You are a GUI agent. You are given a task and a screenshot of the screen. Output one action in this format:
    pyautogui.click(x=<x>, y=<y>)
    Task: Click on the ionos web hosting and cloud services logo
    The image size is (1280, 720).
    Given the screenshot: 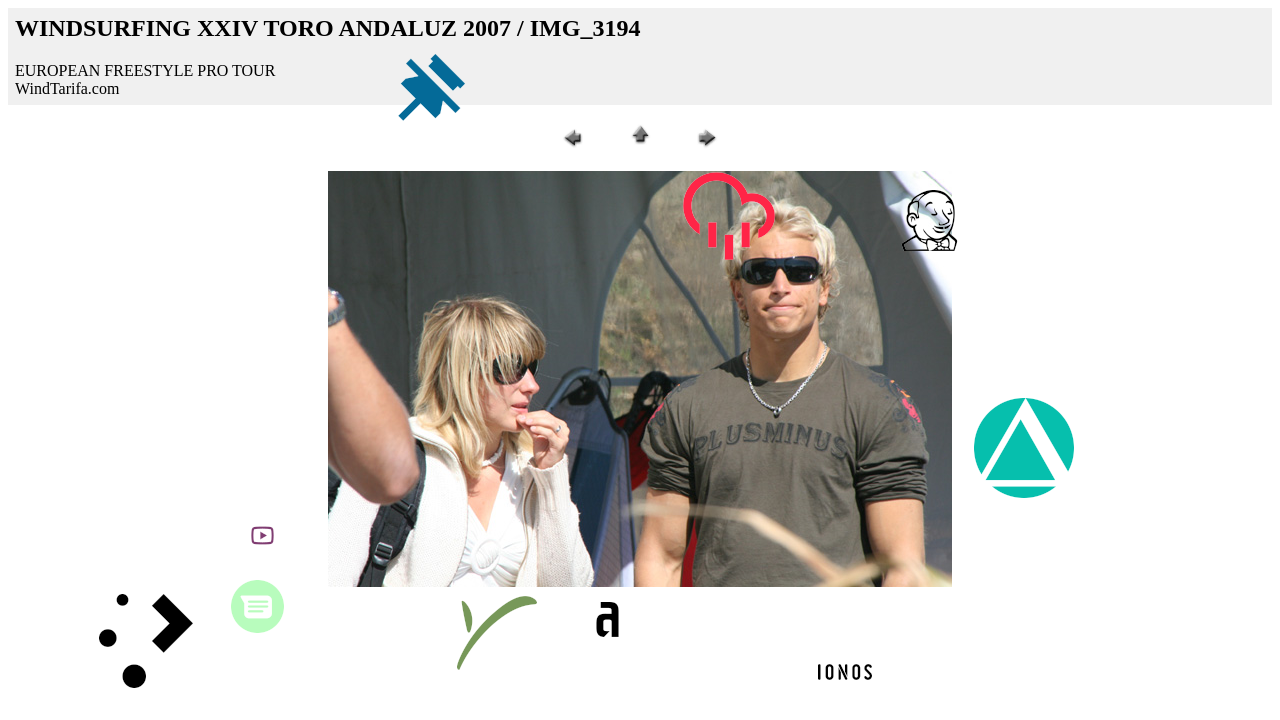 What is the action you would take?
    pyautogui.click(x=845, y=672)
    